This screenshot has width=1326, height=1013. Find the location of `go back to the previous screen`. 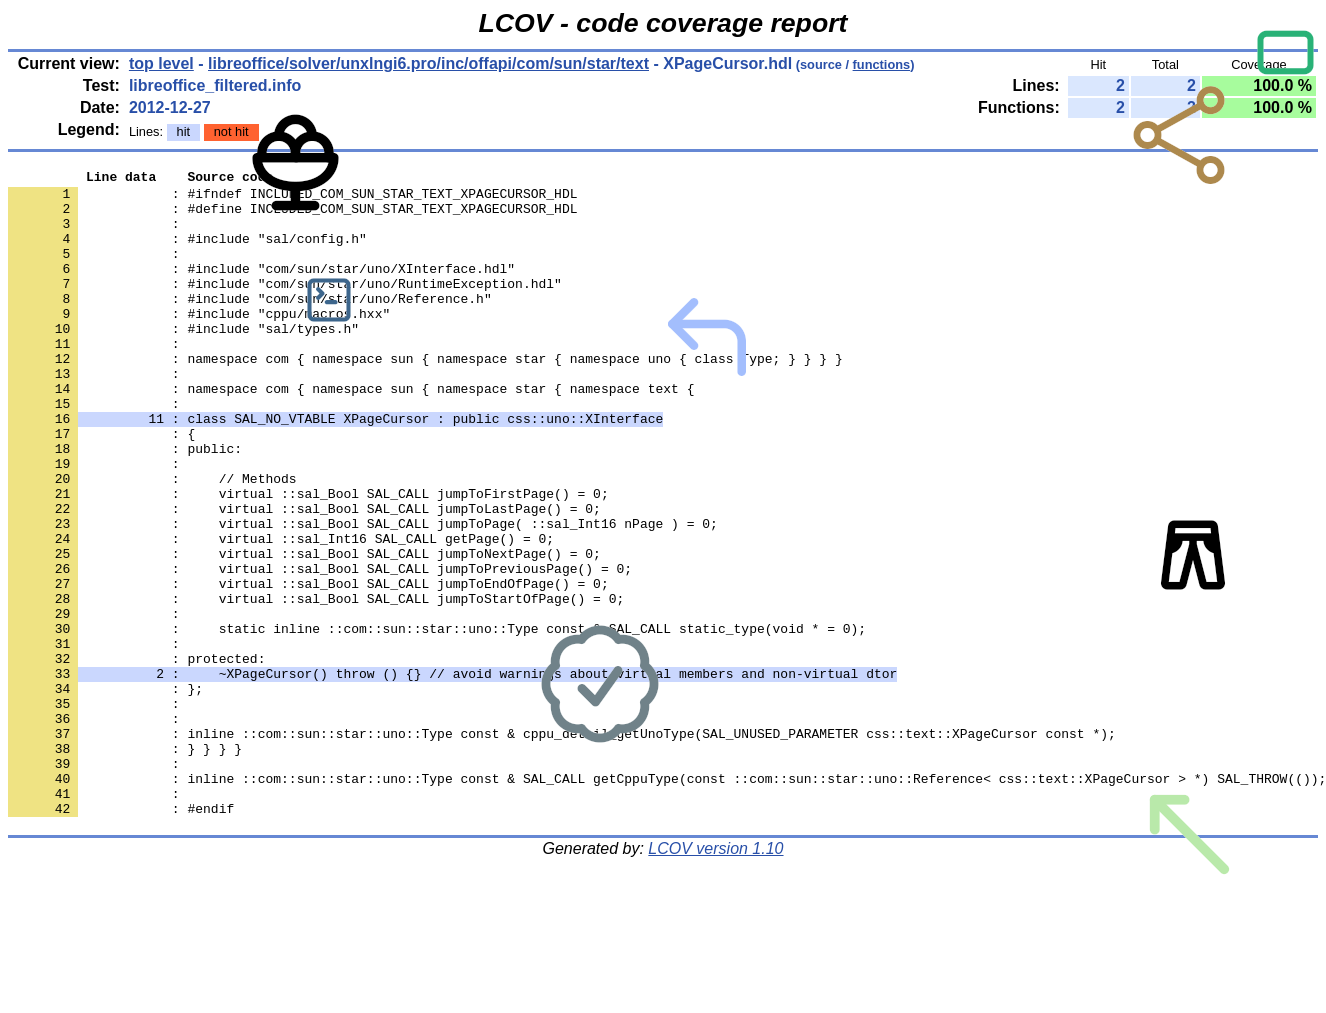

go back to the previous screen is located at coordinates (707, 337).